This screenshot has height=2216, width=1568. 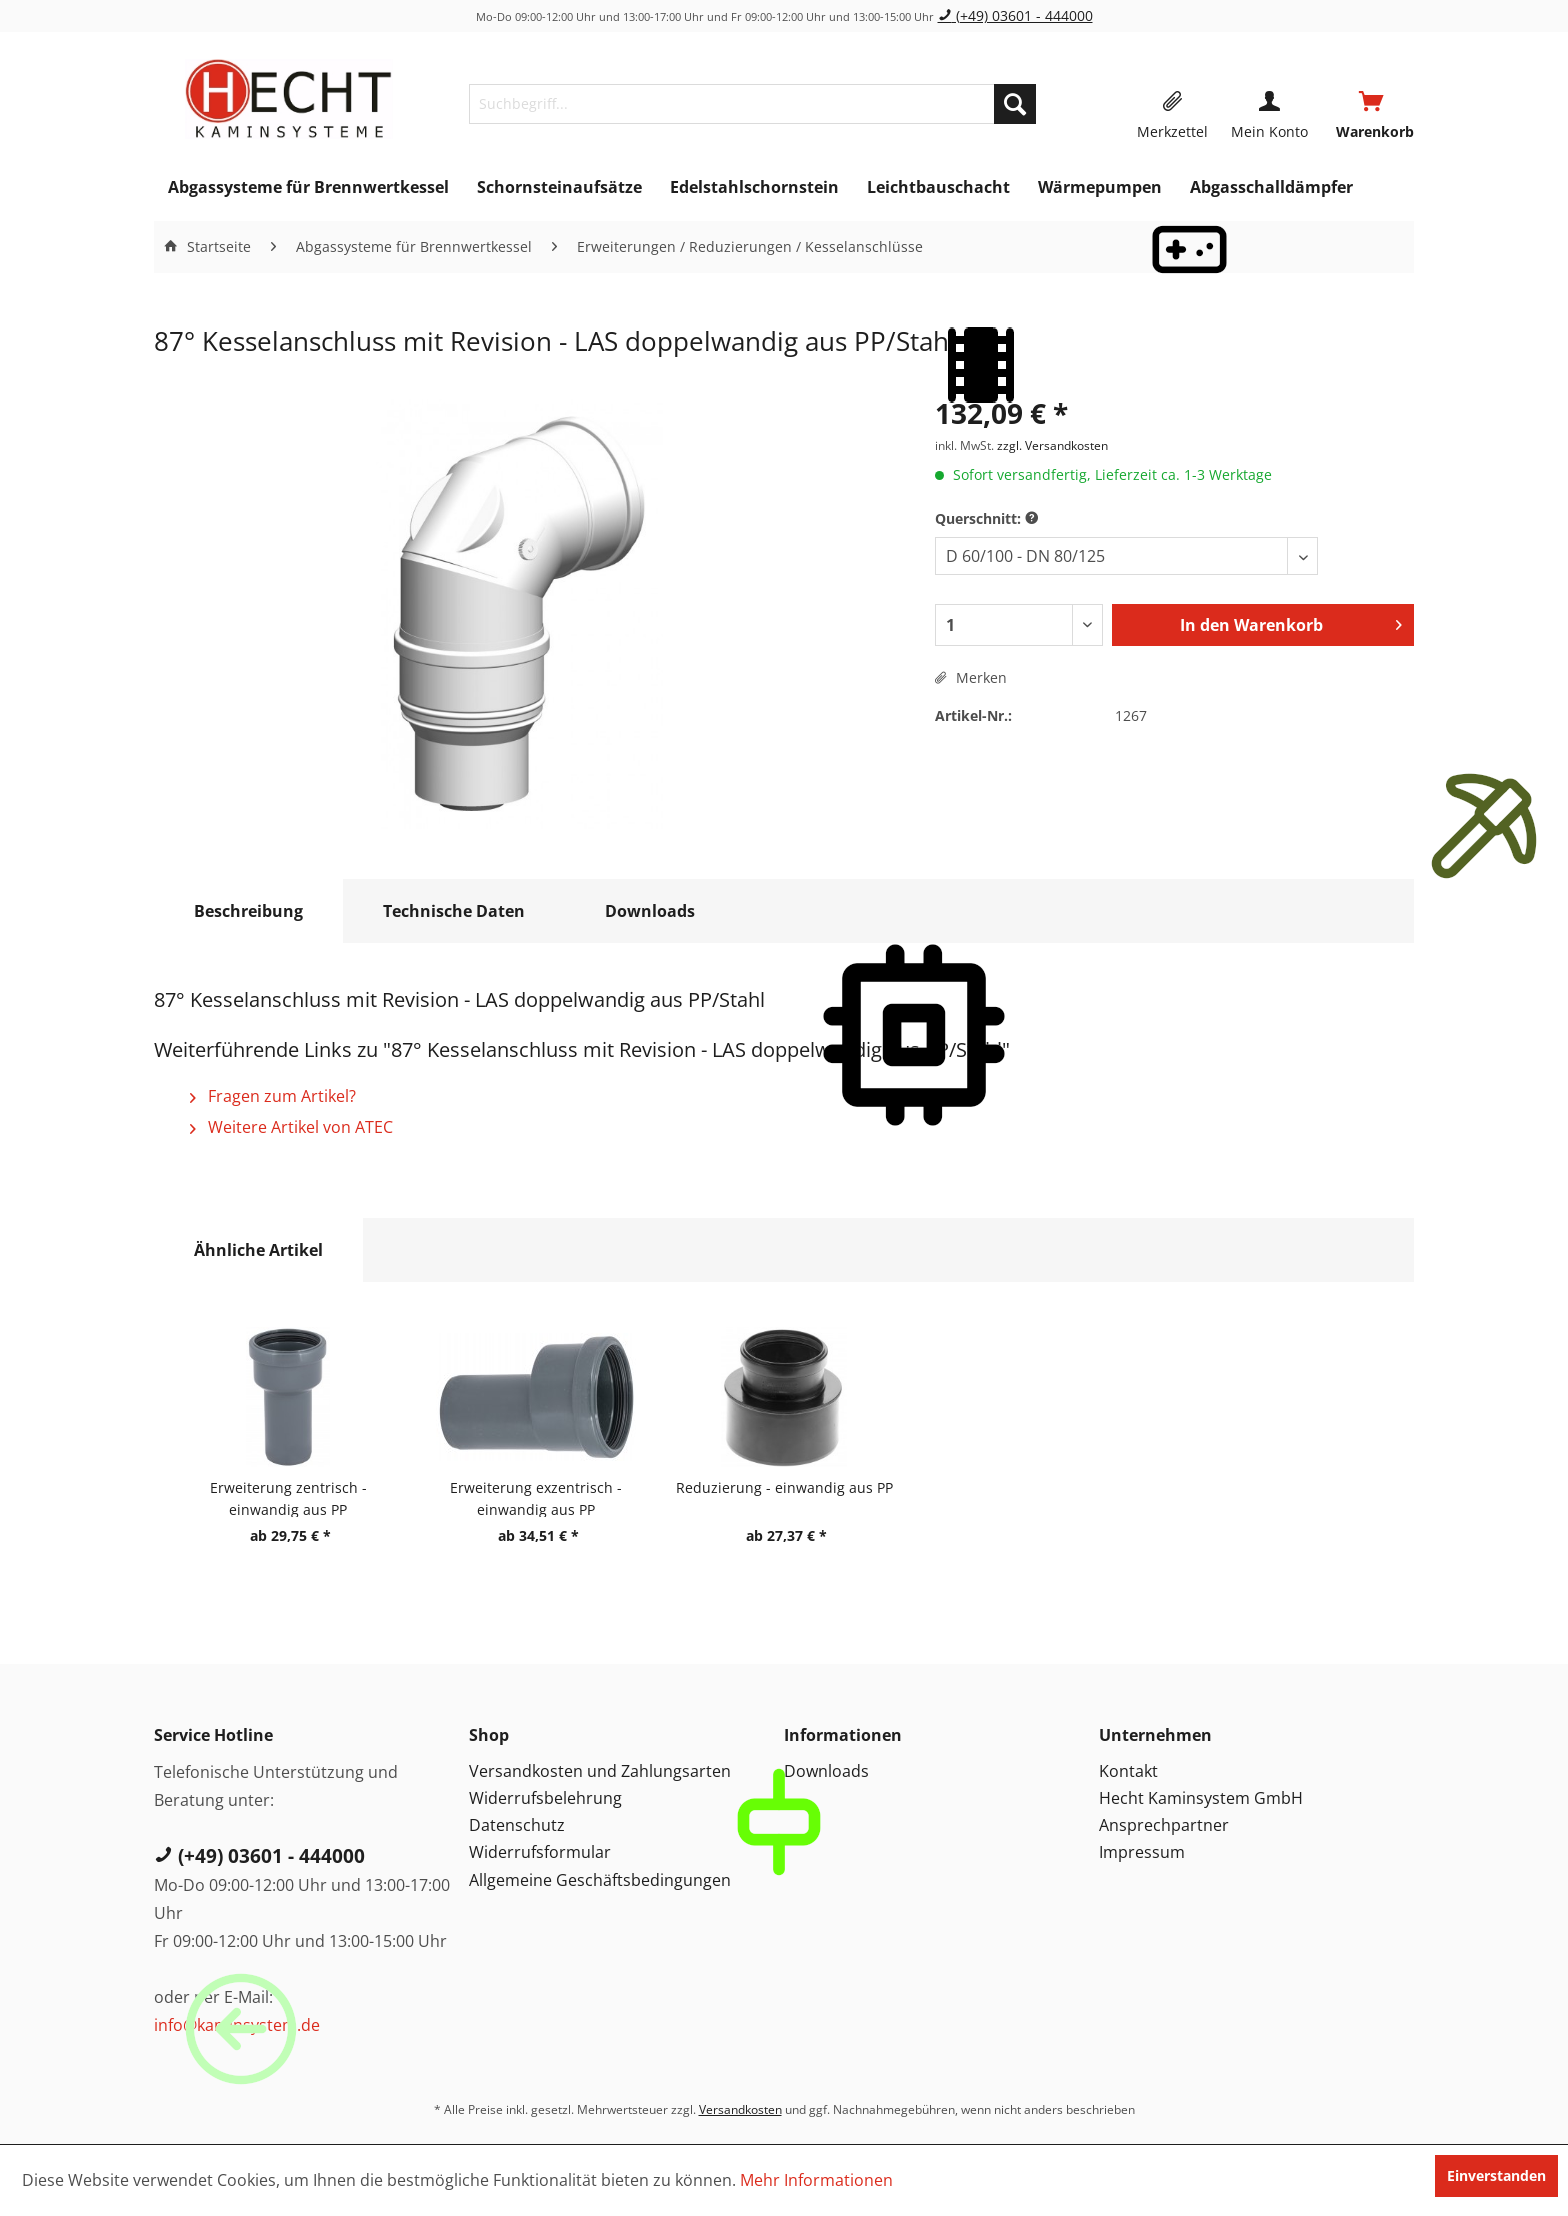 I want to click on align selected elements to center, so click(x=779, y=1822).